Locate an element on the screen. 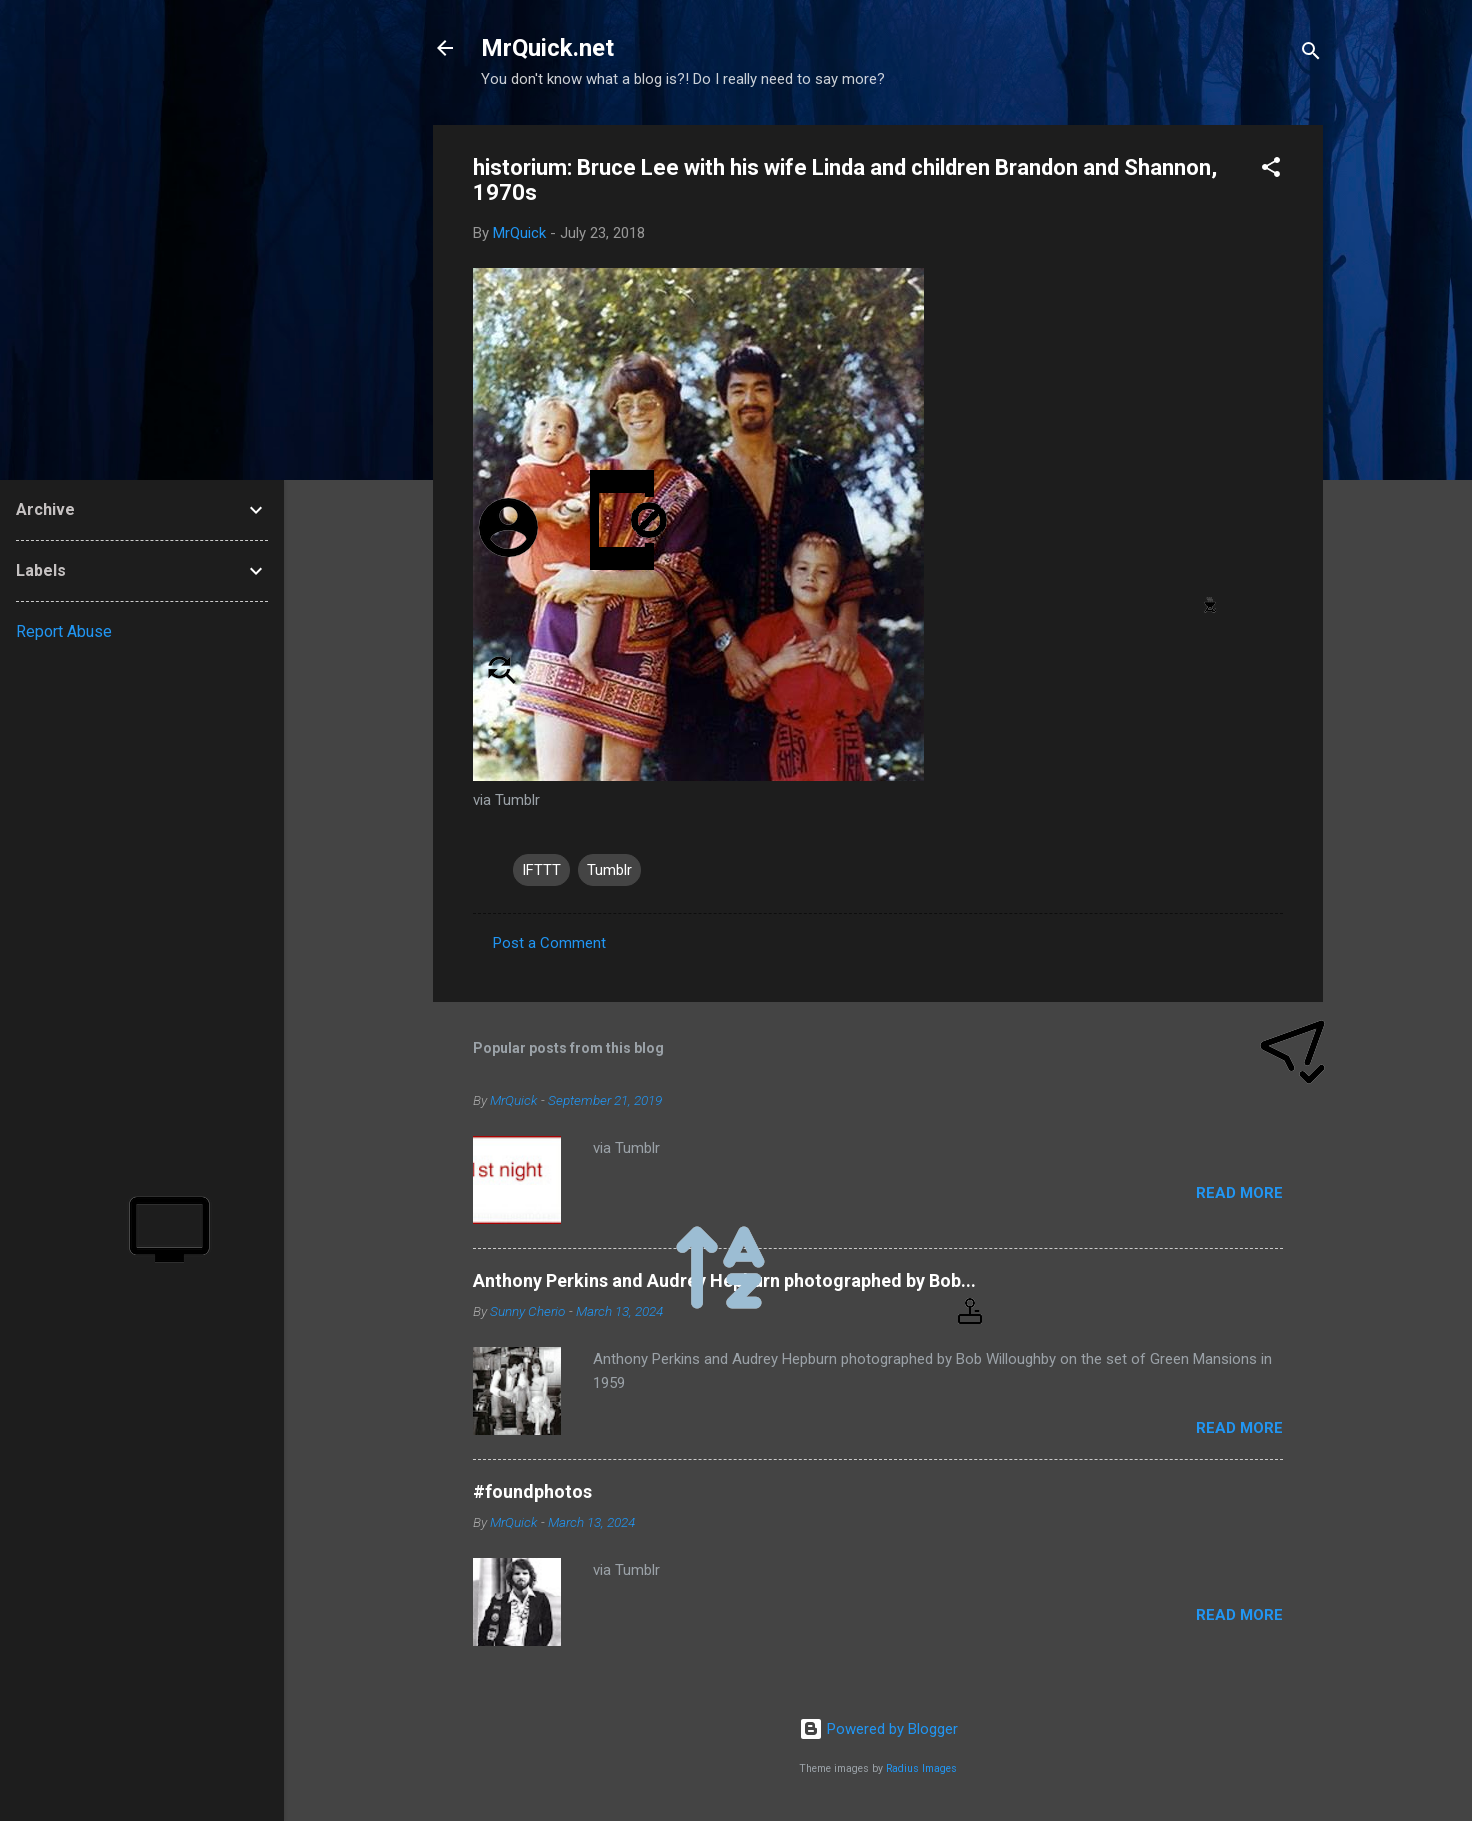  access outdoor cooking or grilling recipes is located at coordinates (1210, 605).